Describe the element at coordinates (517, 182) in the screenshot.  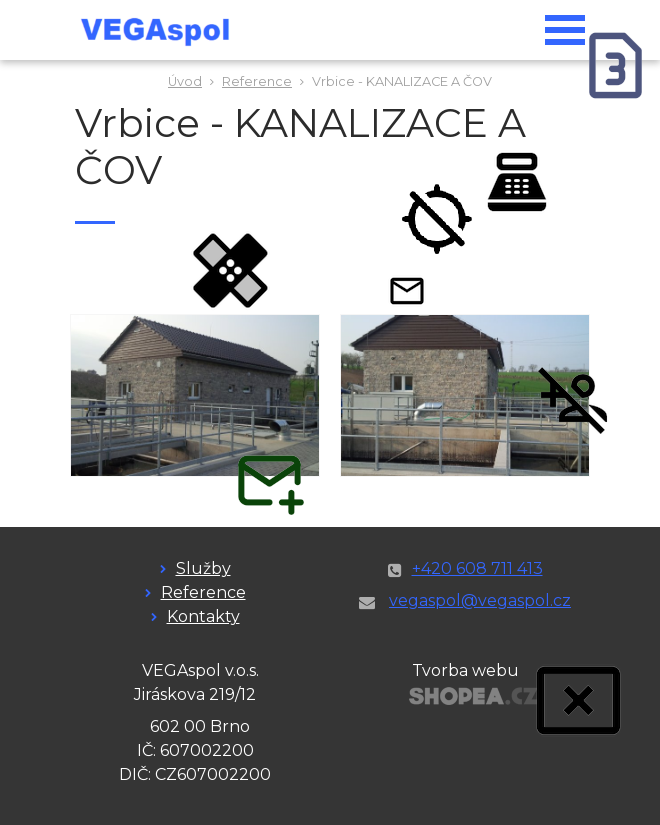
I see `access point of sale or checkout system` at that location.